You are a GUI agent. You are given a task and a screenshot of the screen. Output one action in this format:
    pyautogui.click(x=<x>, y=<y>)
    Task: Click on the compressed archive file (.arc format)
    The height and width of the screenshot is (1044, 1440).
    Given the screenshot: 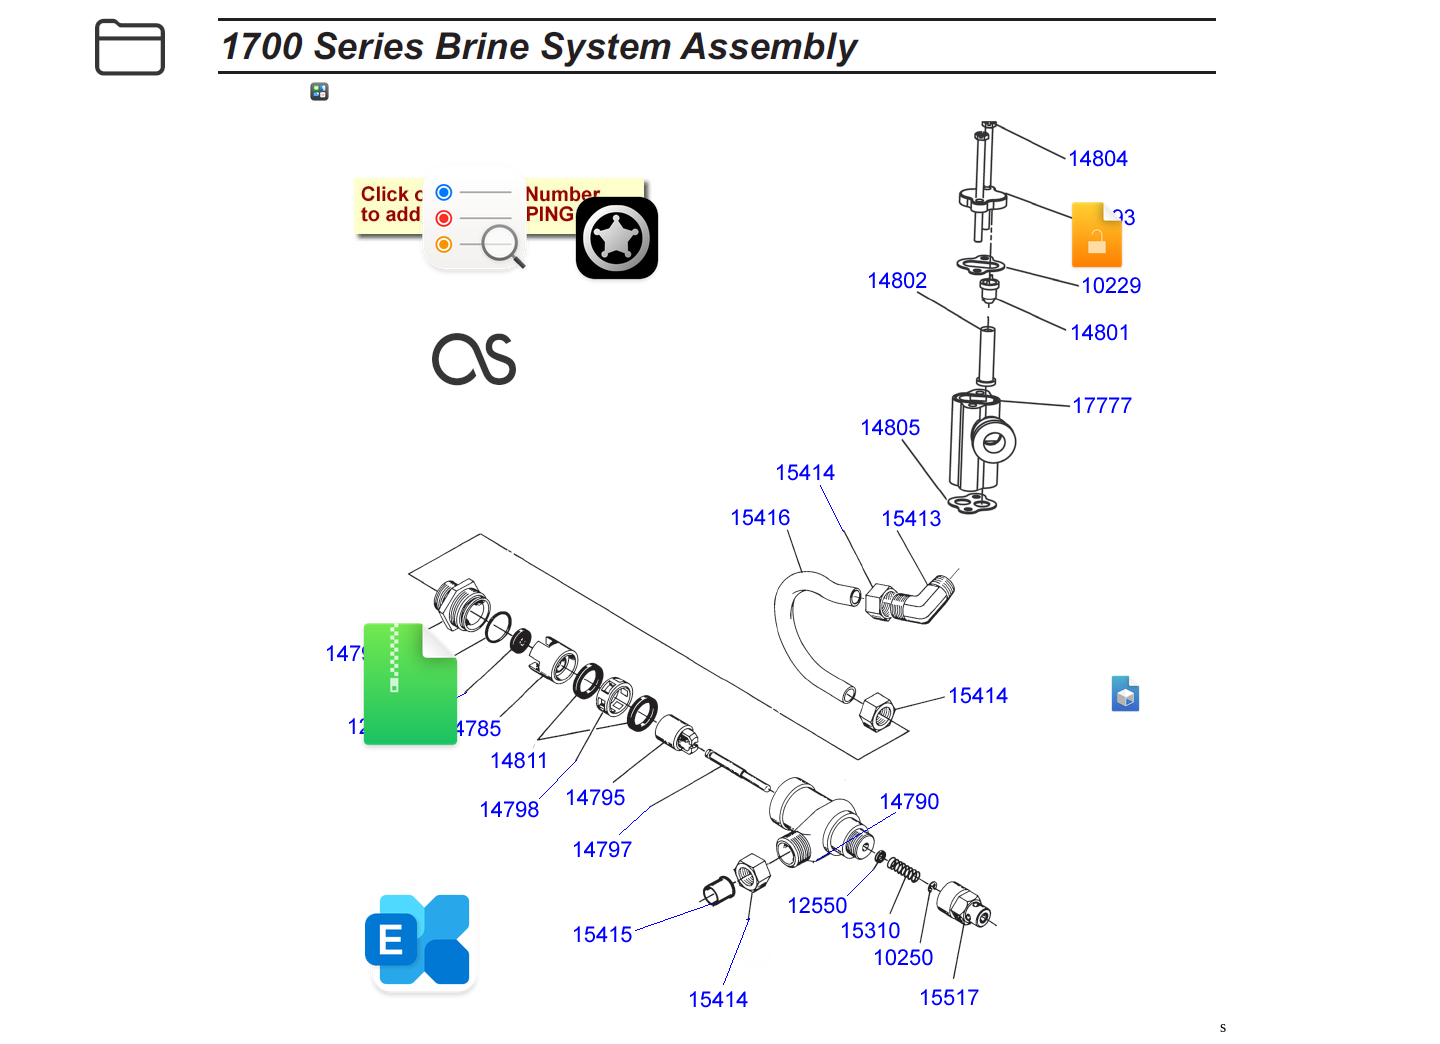 What is the action you would take?
    pyautogui.click(x=410, y=686)
    